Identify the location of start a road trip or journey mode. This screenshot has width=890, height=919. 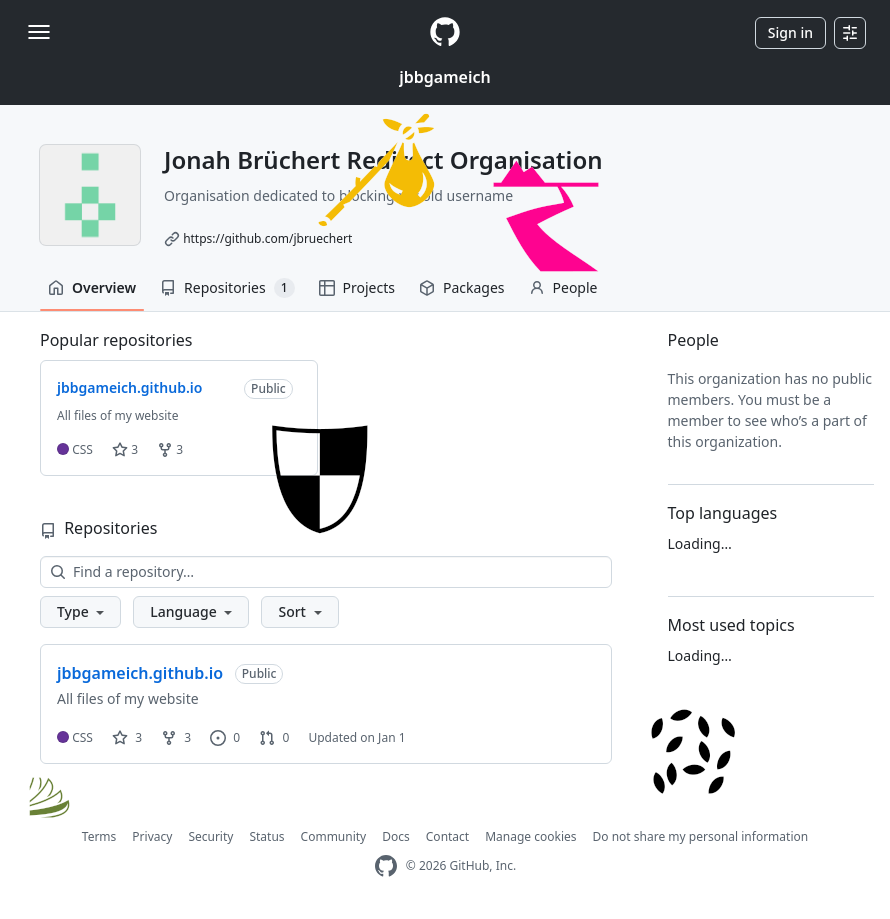
(546, 216).